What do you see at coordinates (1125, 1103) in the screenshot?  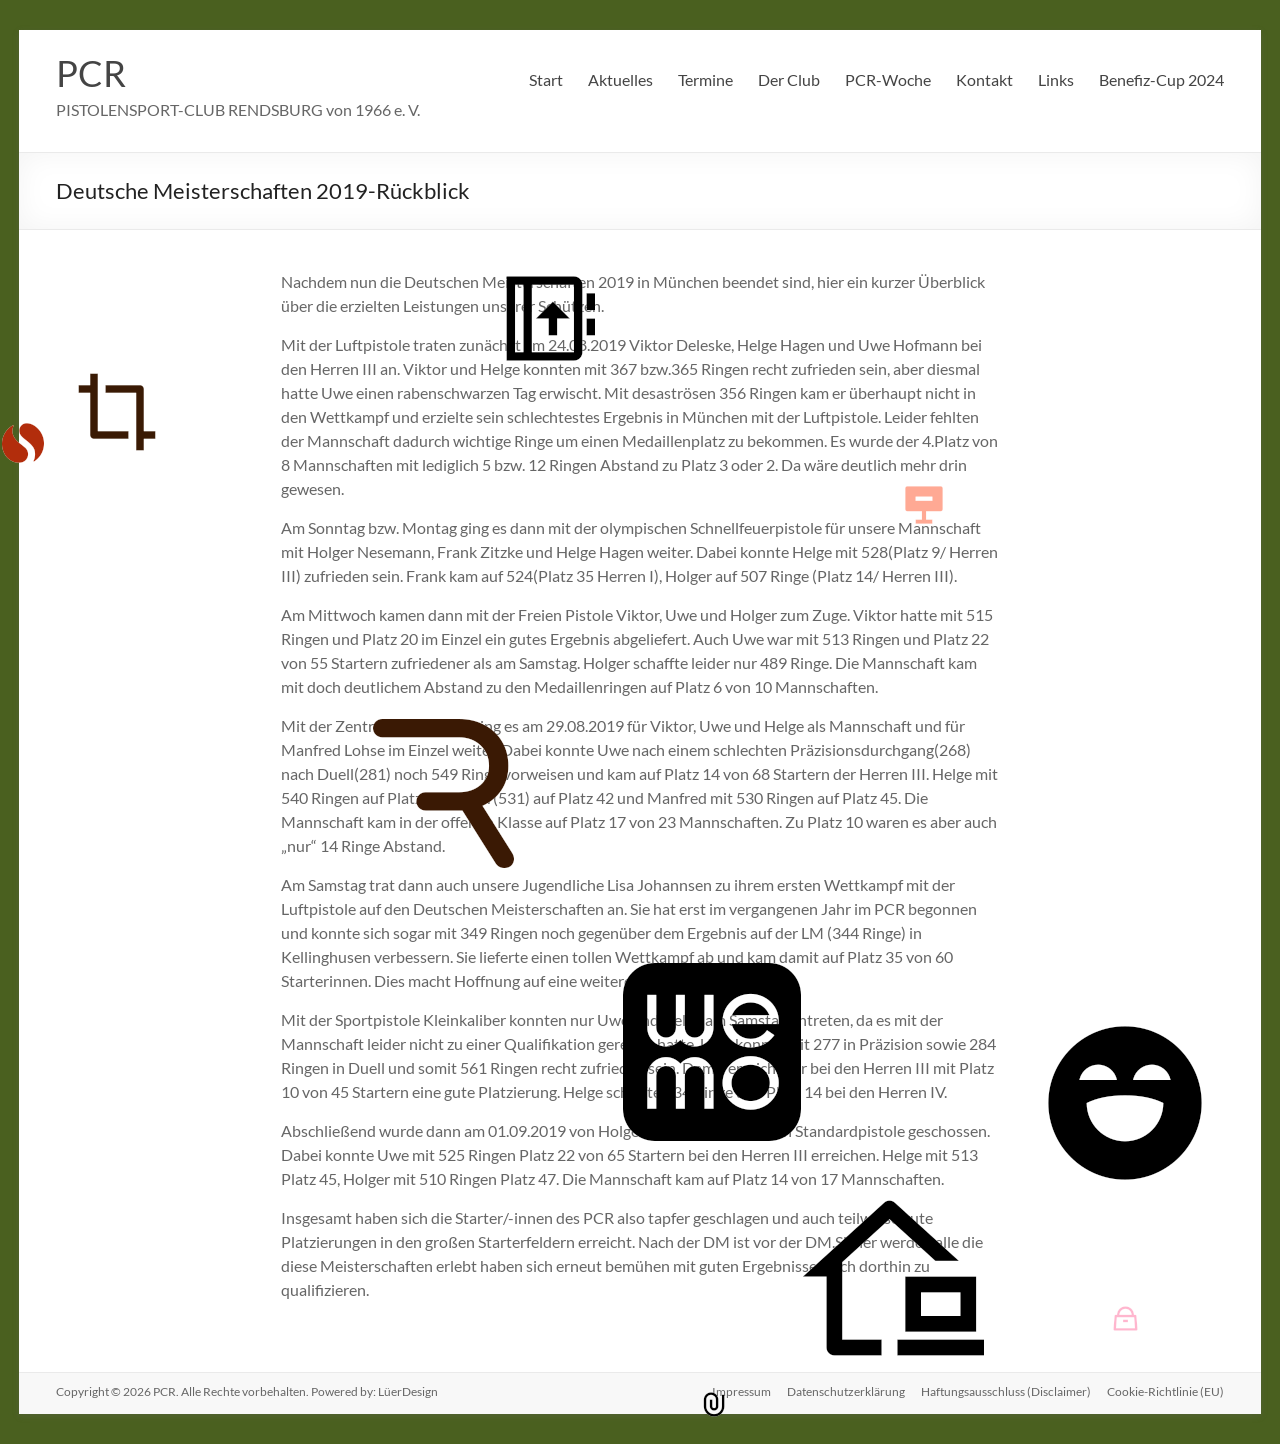 I see `react with laughter to a message` at bounding box center [1125, 1103].